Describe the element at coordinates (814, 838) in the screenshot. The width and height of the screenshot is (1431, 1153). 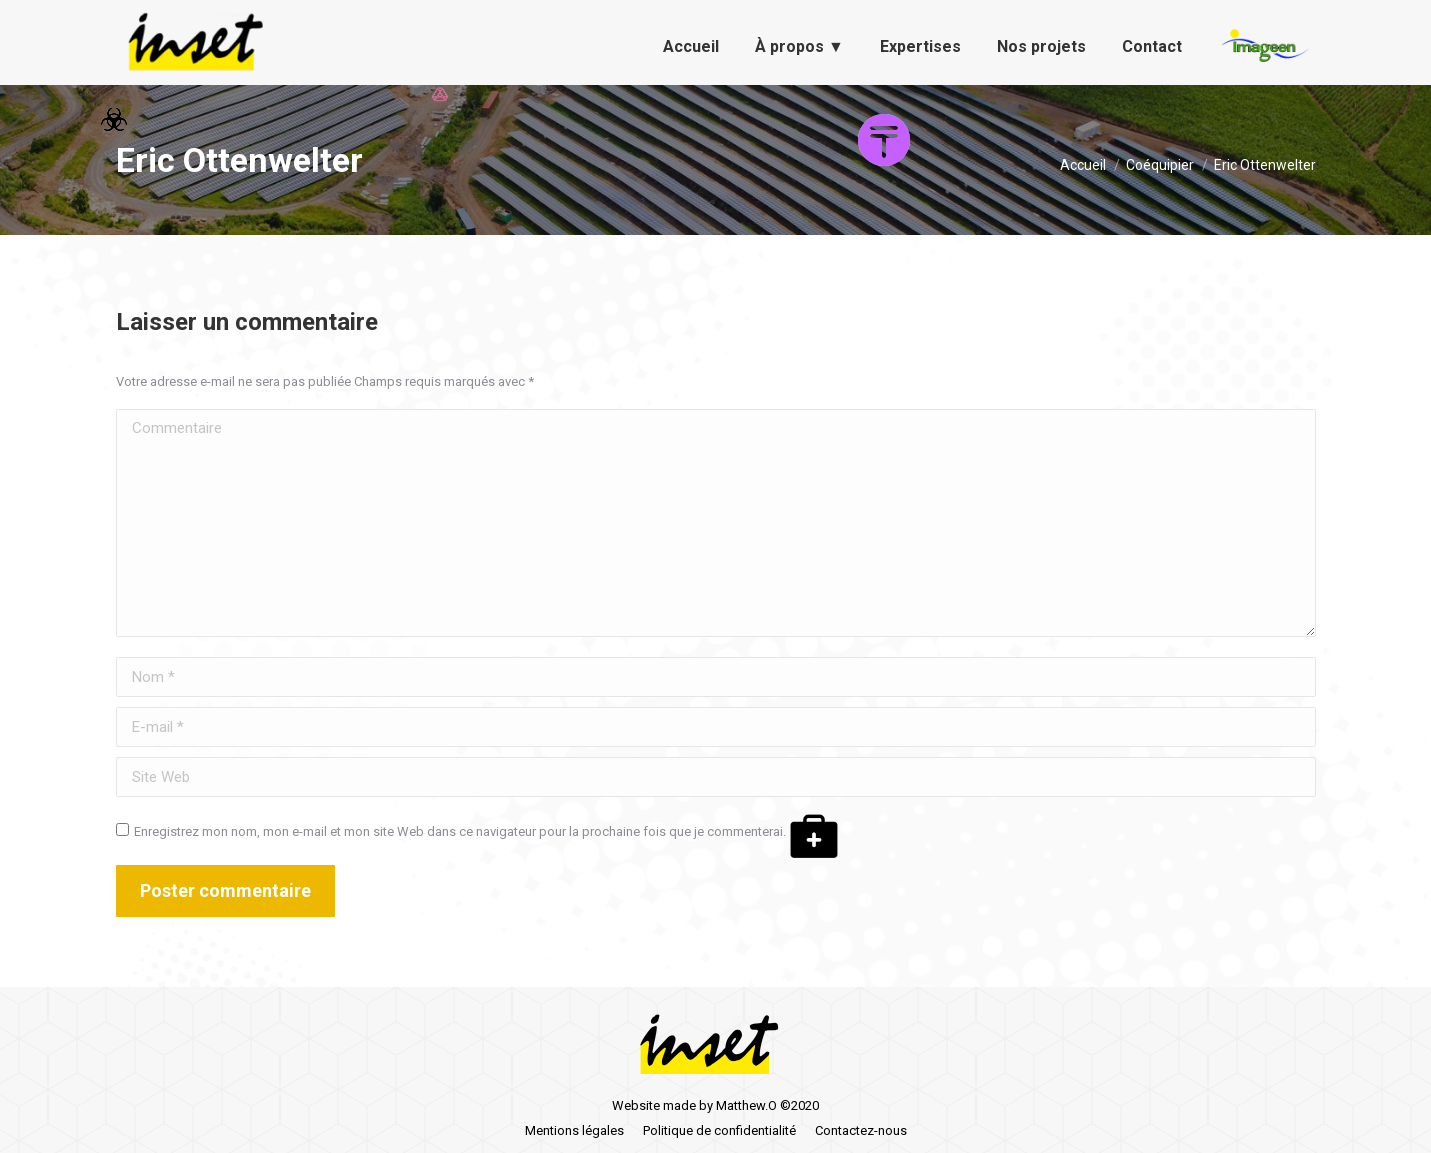
I see `access medical or health resources` at that location.